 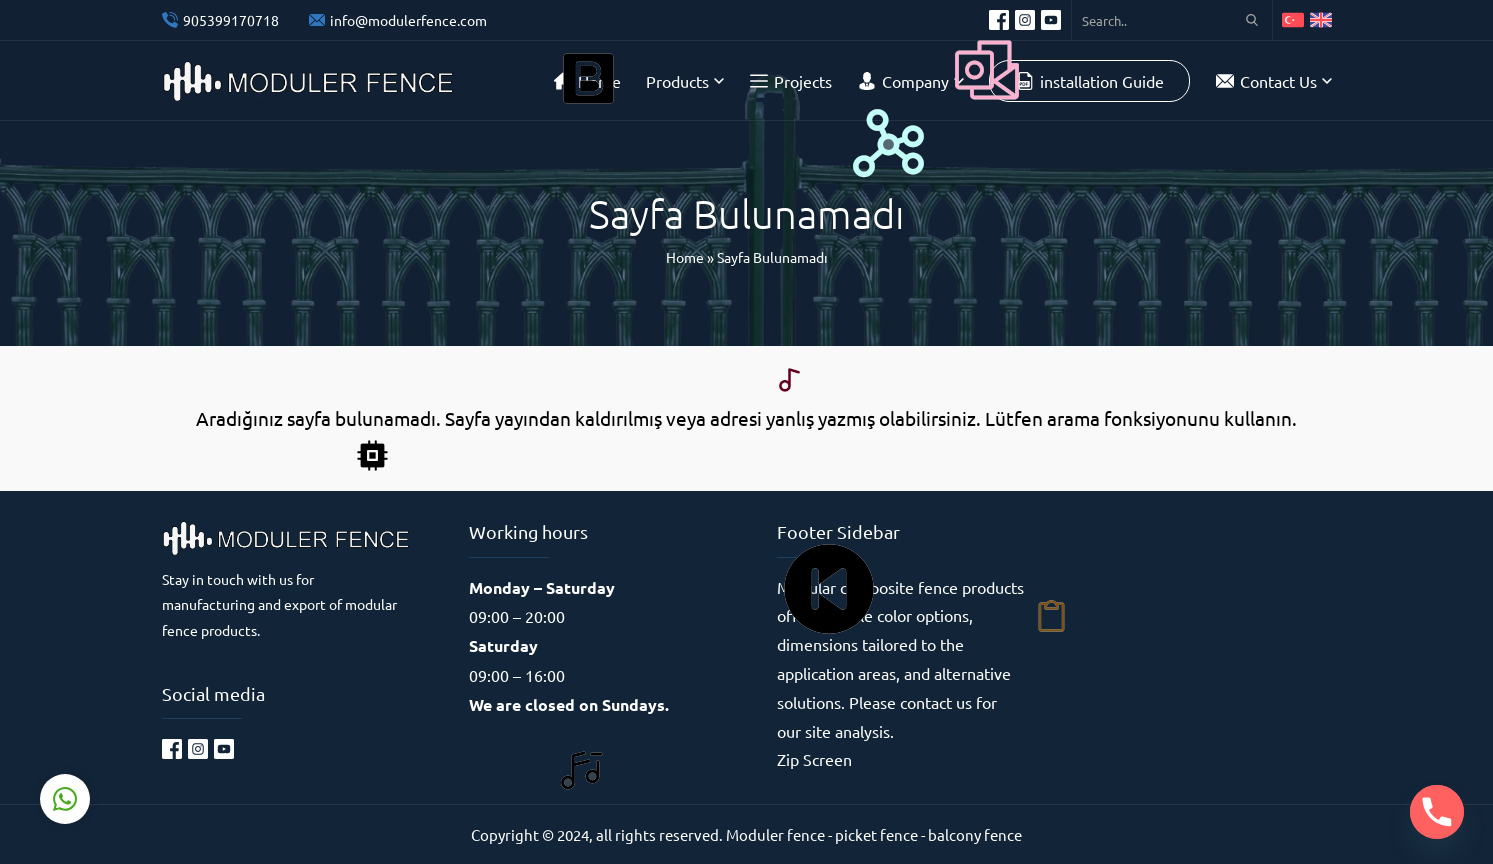 I want to click on copy to clipboard, so click(x=1051, y=616).